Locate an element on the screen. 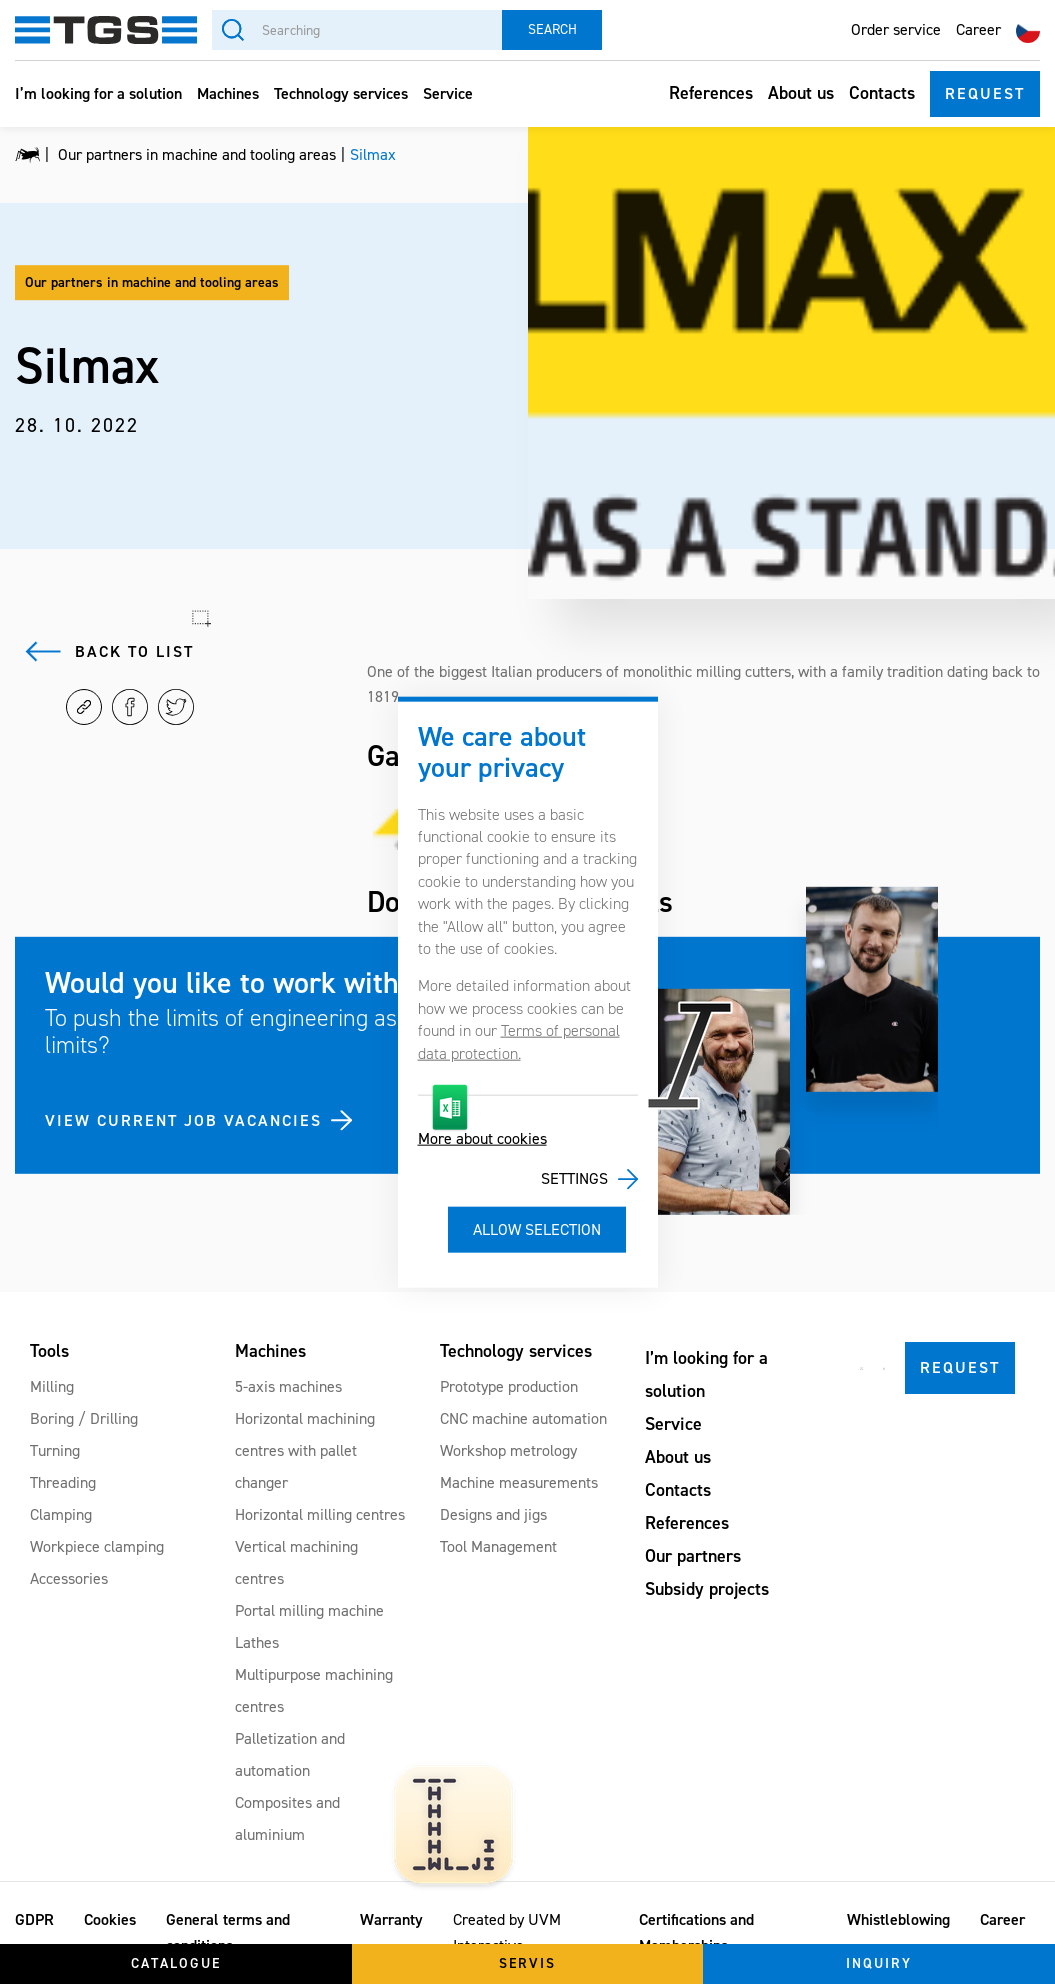 This screenshot has height=1984, width=1055. spreadsheet template file is located at coordinates (450, 1108).